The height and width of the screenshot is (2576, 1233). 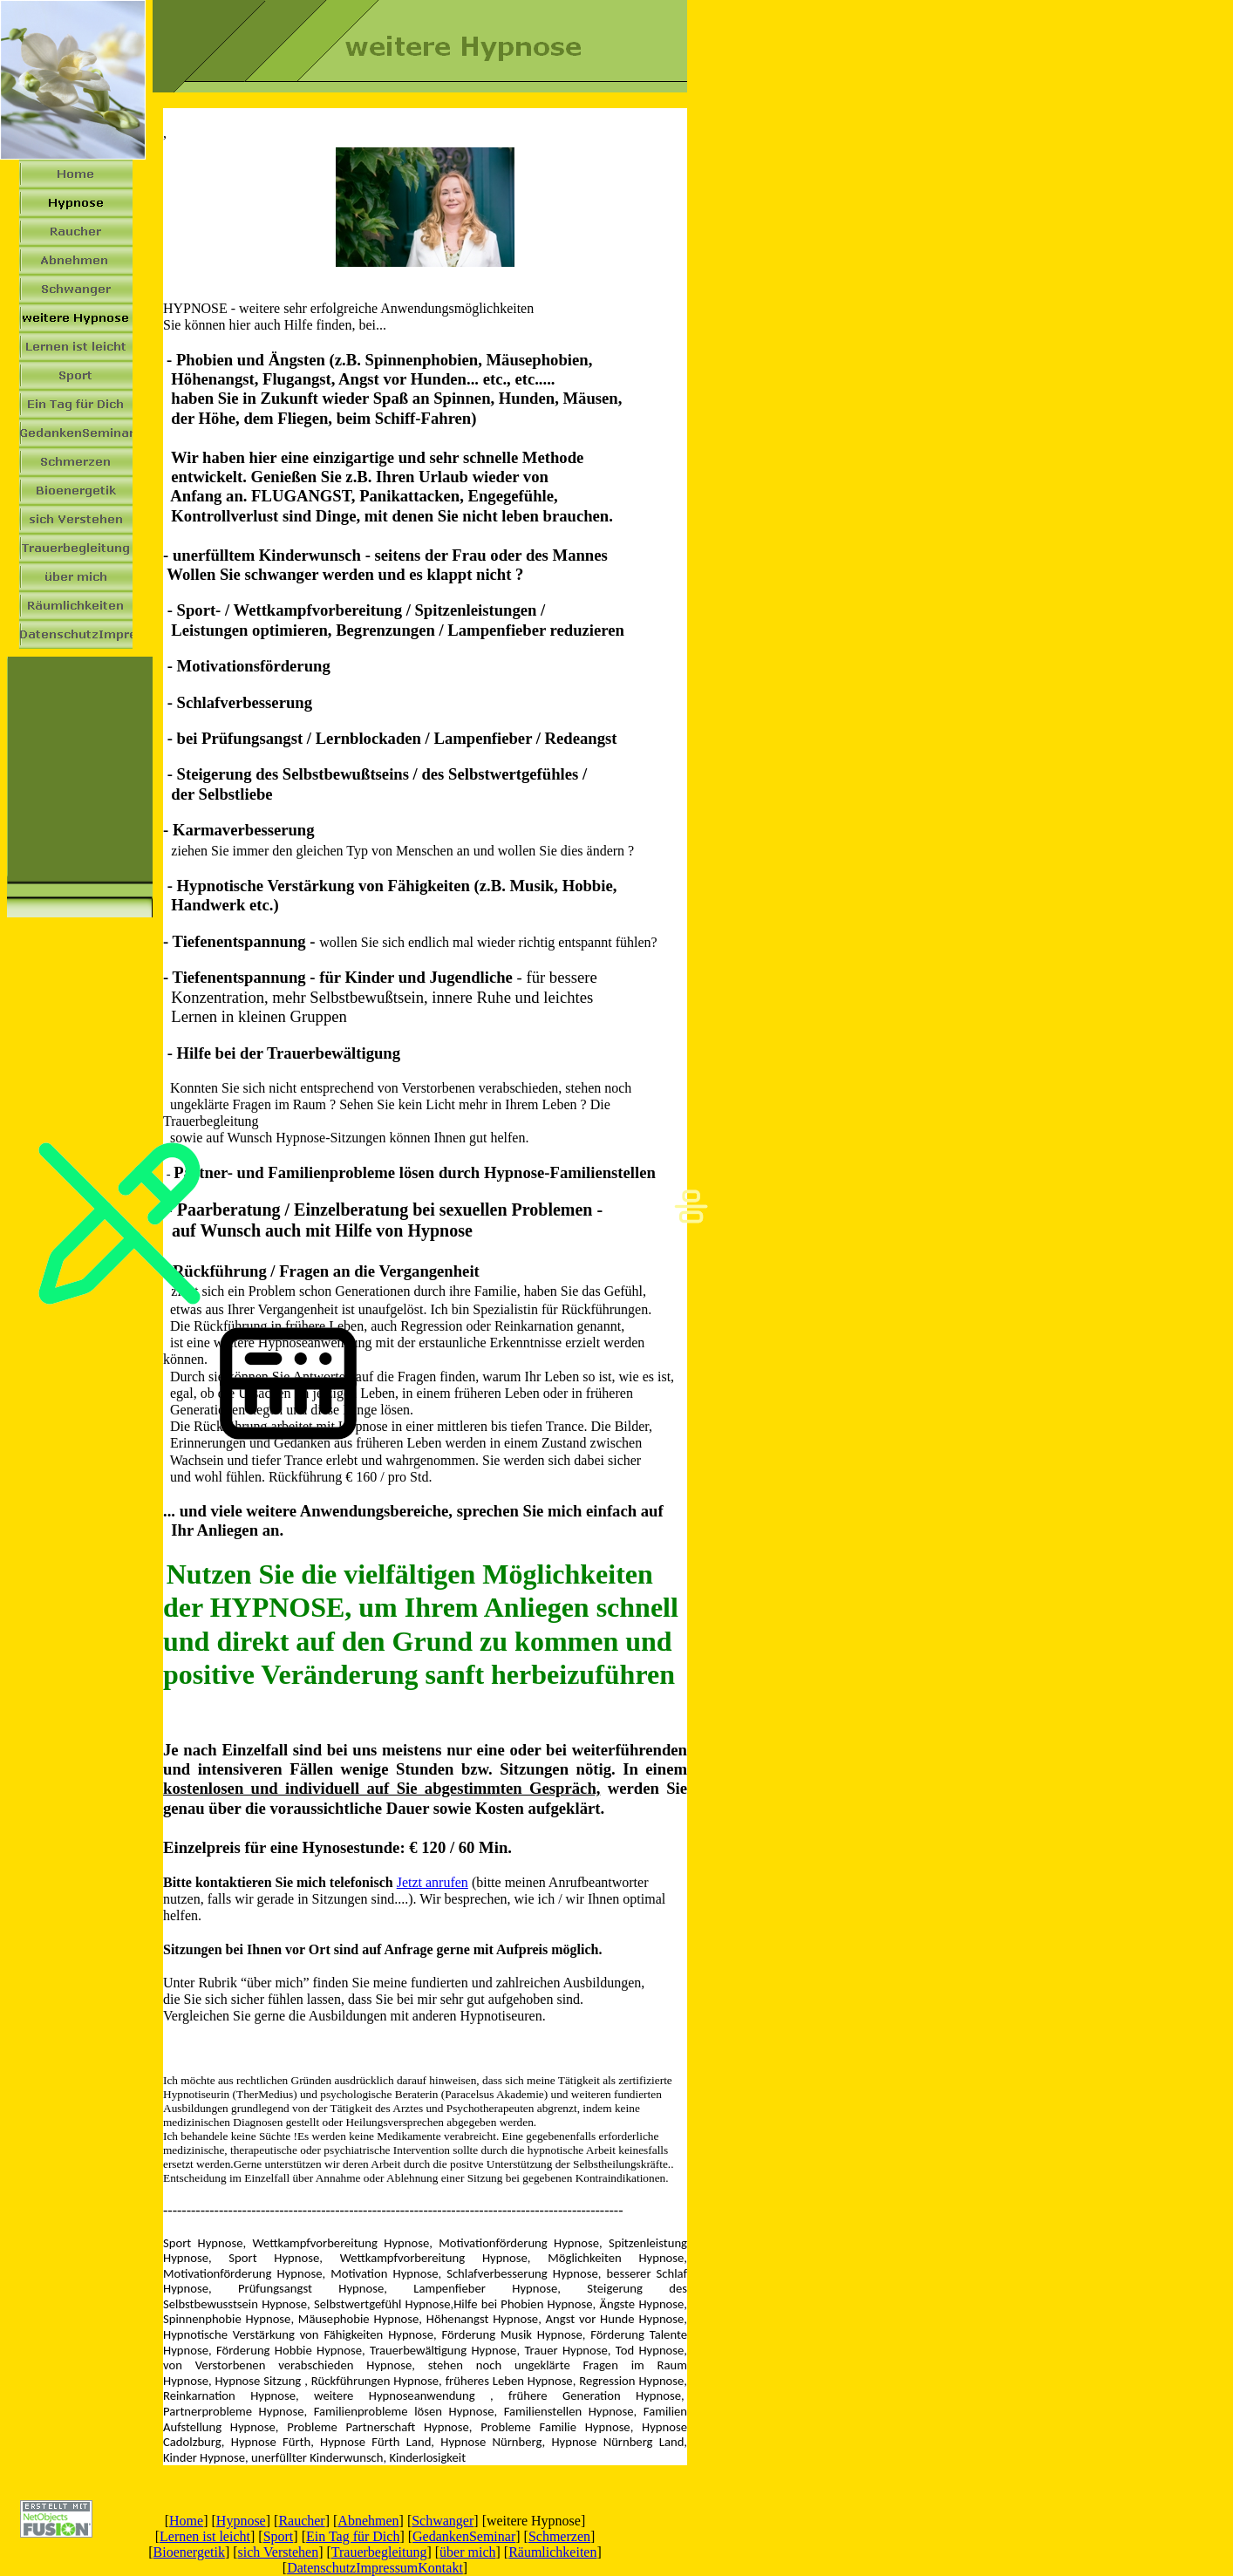 What do you see at coordinates (119, 1223) in the screenshot?
I see `editing is disabled` at bounding box center [119, 1223].